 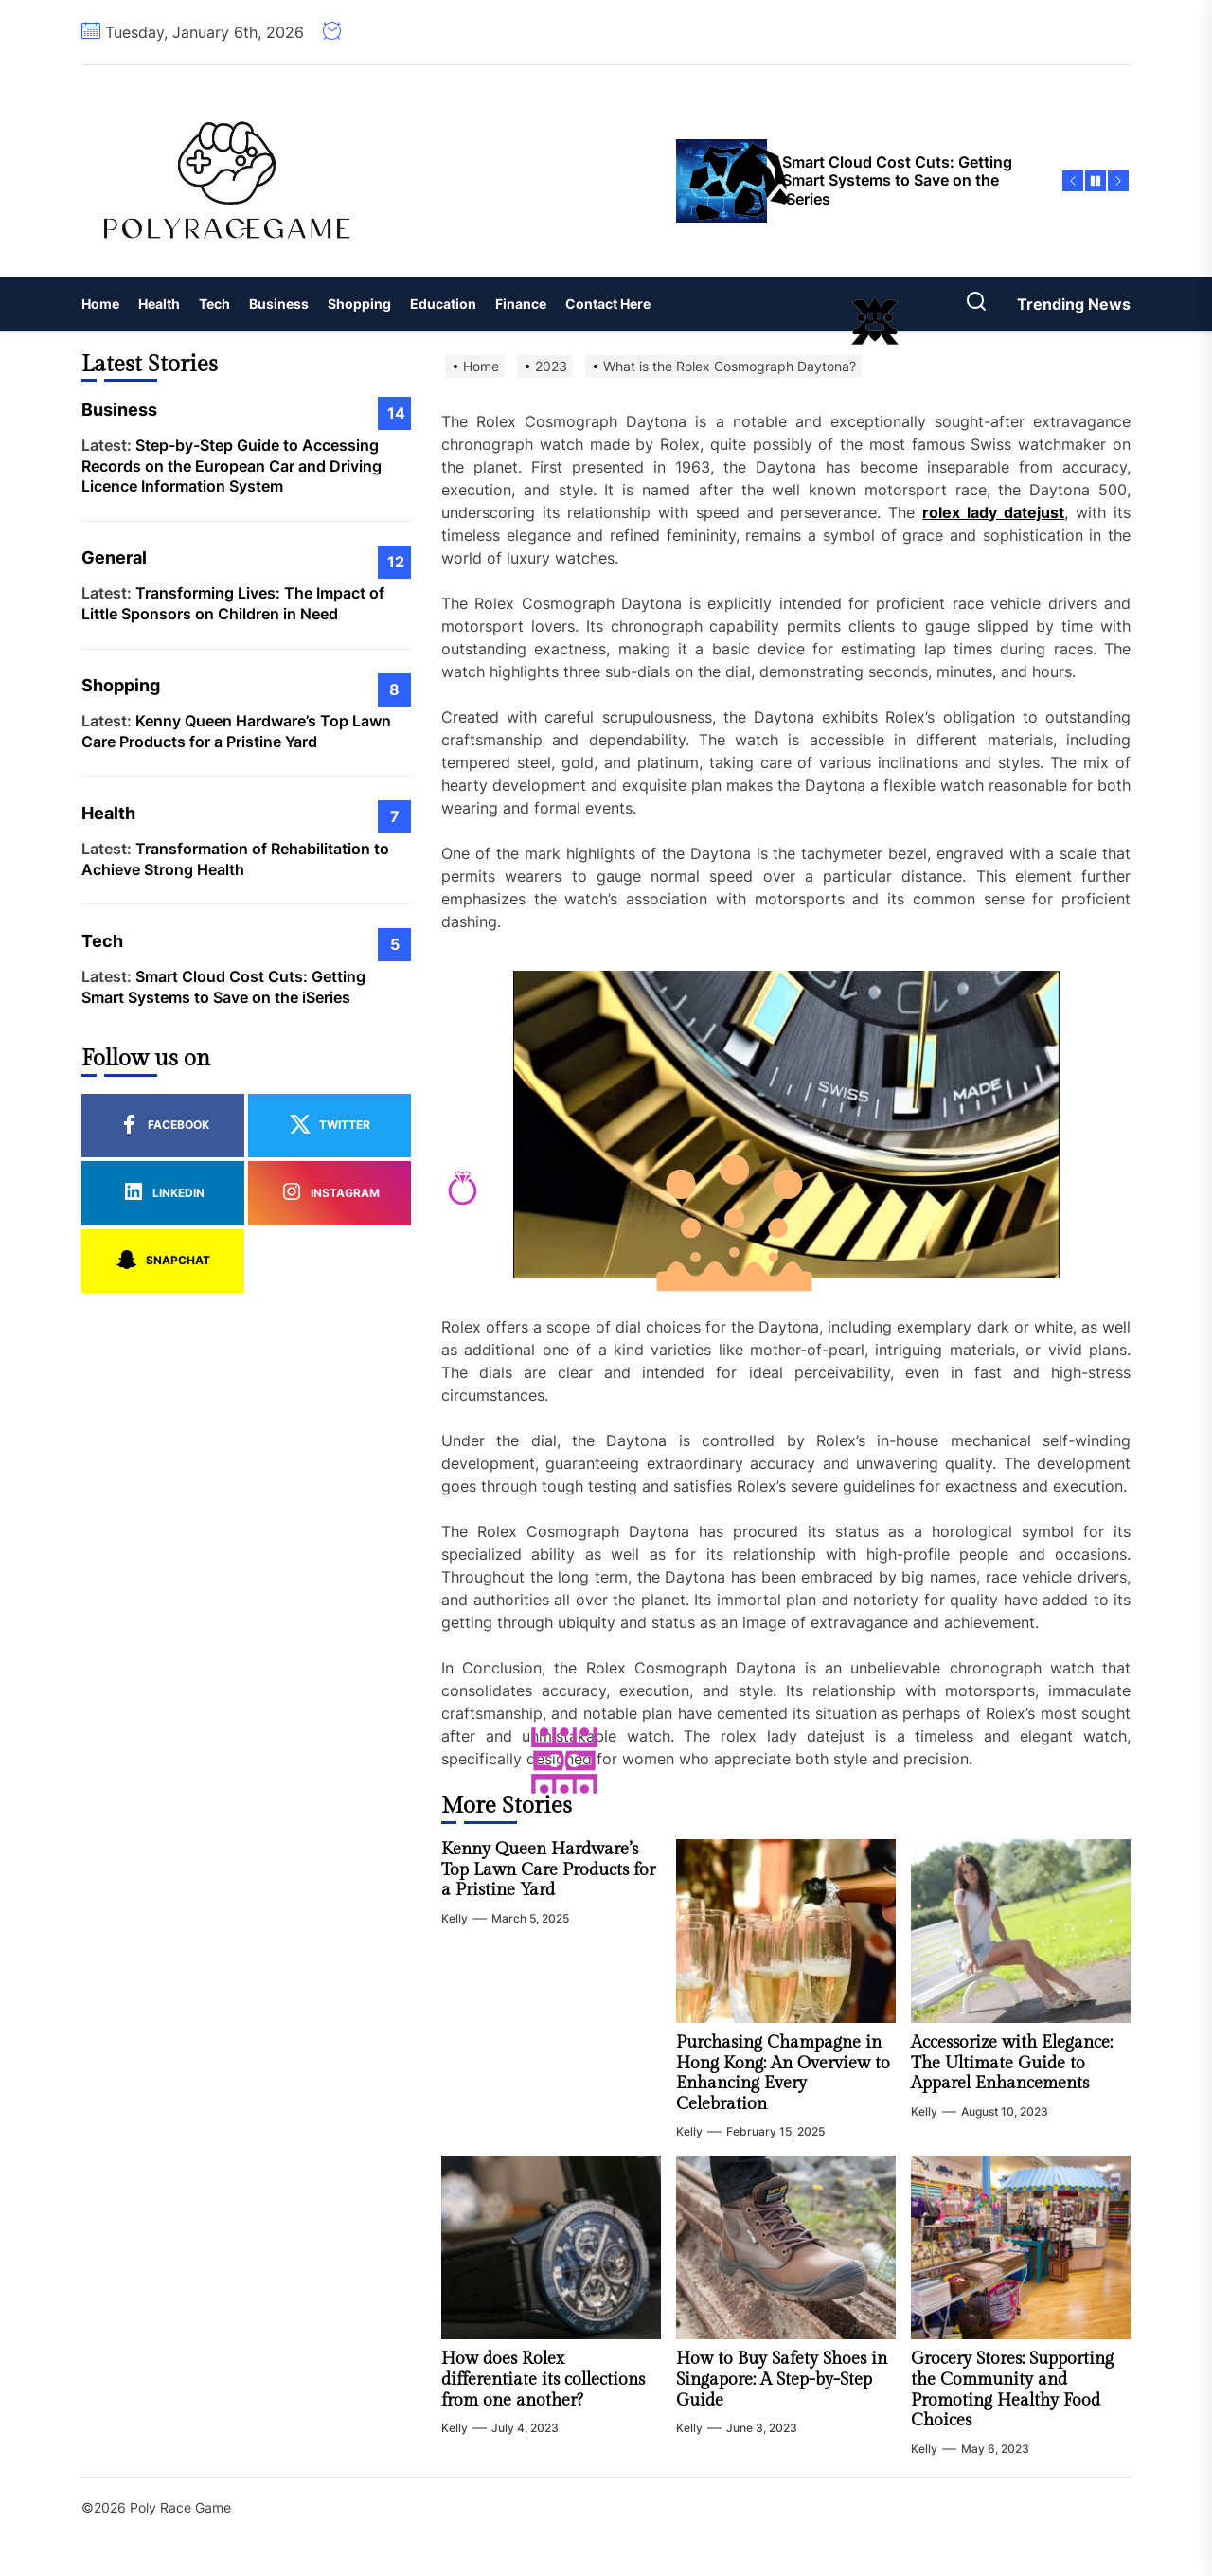 What do you see at coordinates (564, 1761) in the screenshot?
I see `access game inventory or storage grid` at bounding box center [564, 1761].